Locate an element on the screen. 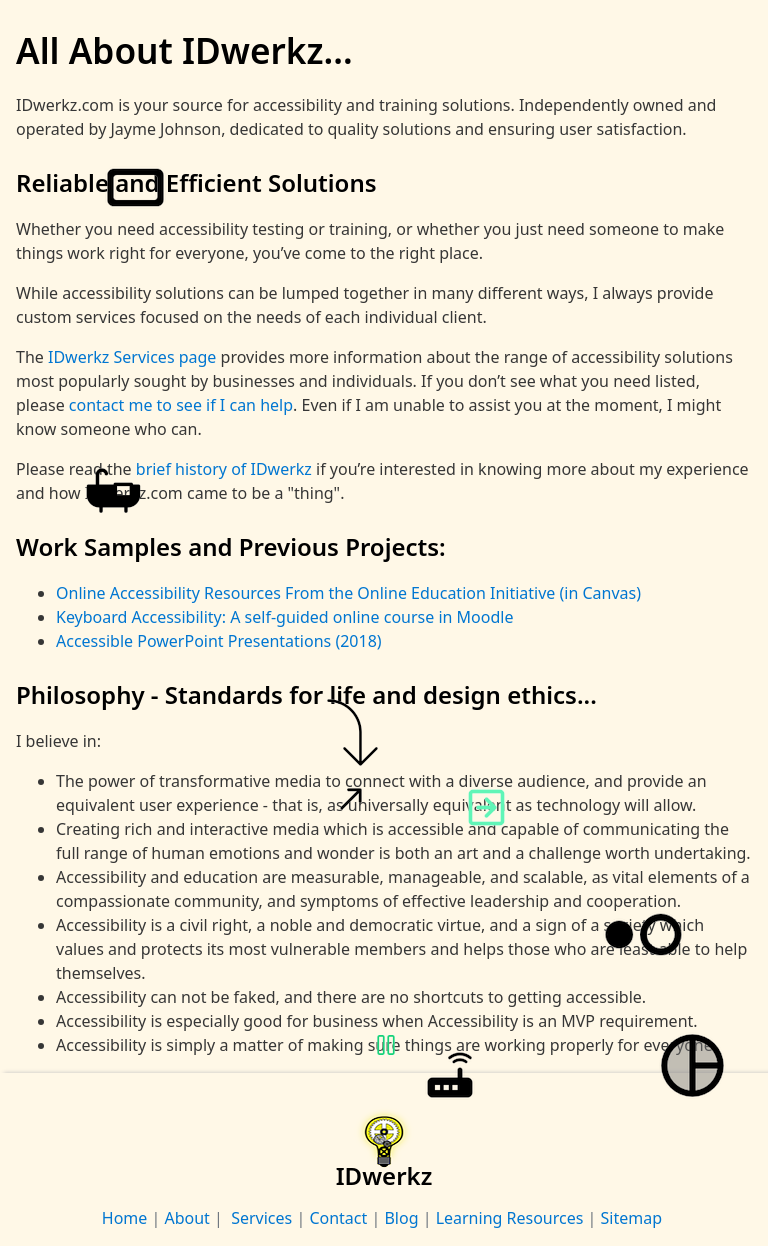 The height and width of the screenshot is (1246, 768). indicates a redirect or forward action is located at coordinates (352, 732).